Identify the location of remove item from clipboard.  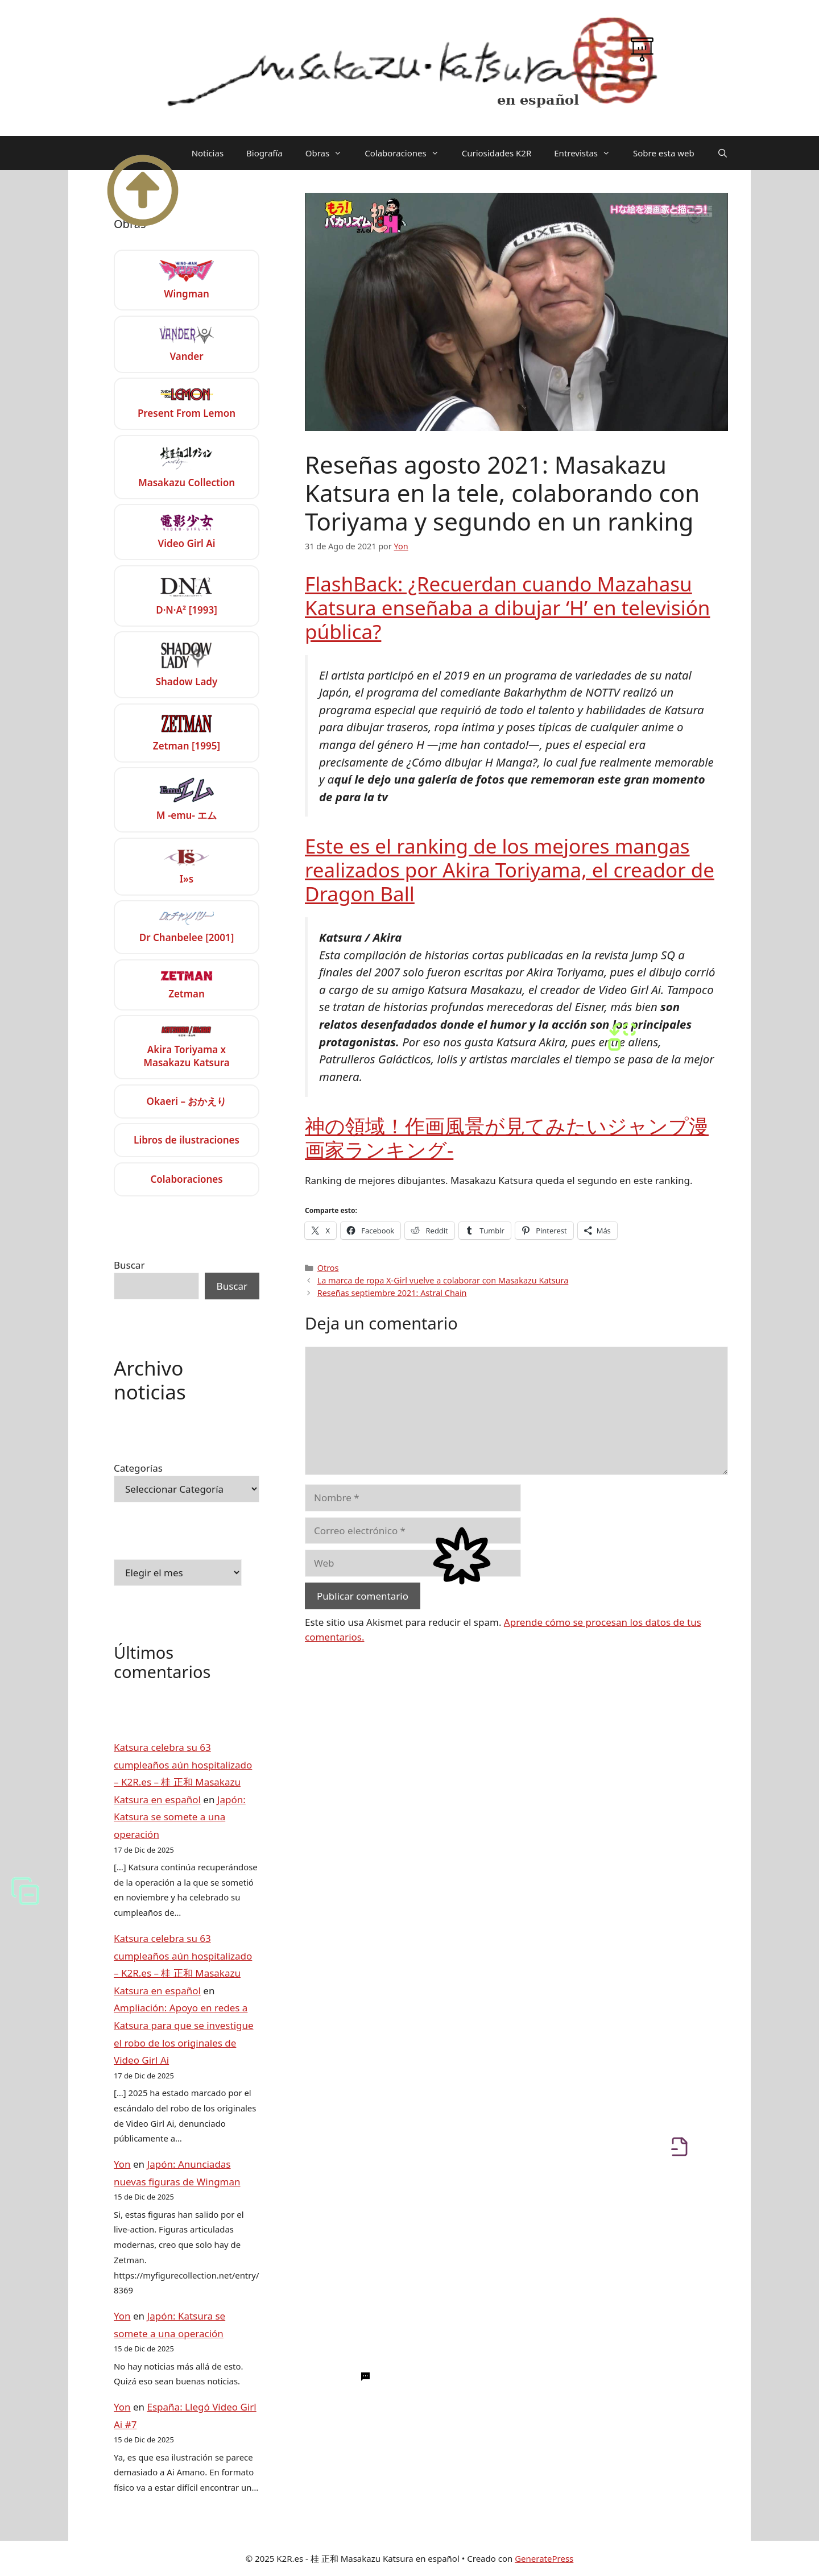
(25, 1891).